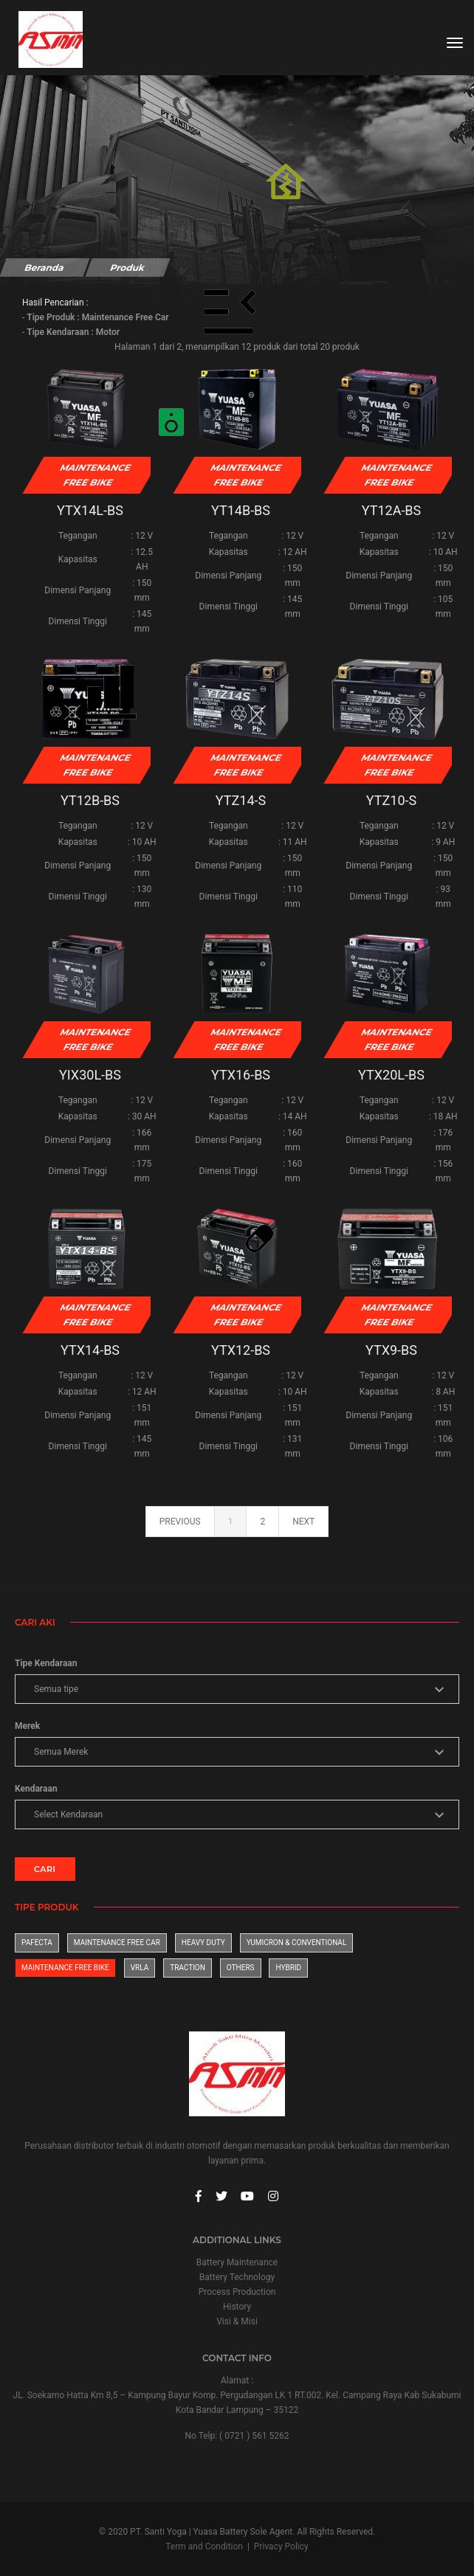  I want to click on open Apple Numbers spreadsheet app, so click(109, 692).